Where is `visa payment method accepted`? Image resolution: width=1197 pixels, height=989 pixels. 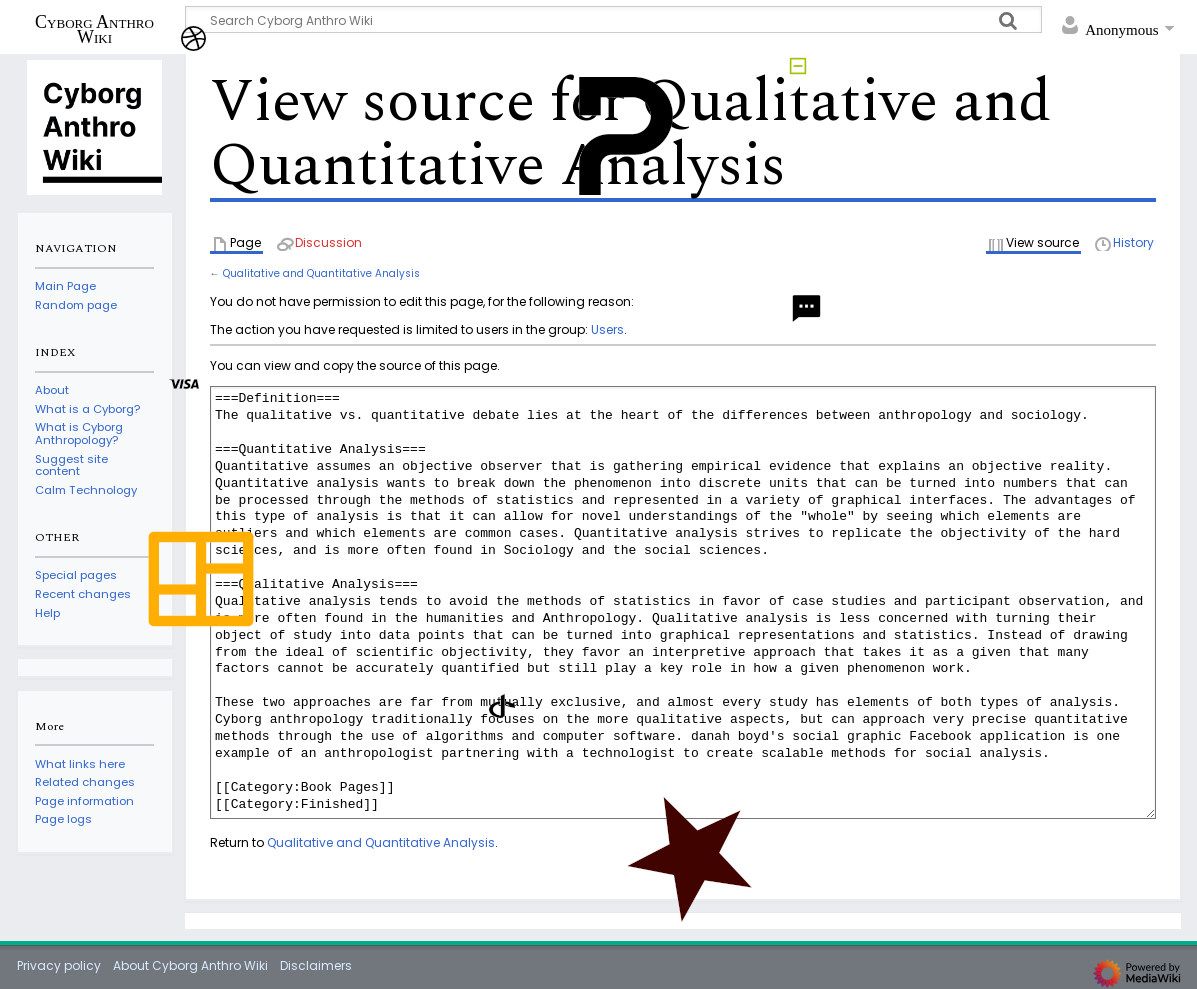 visa payment method accepted is located at coordinates (184, 384).